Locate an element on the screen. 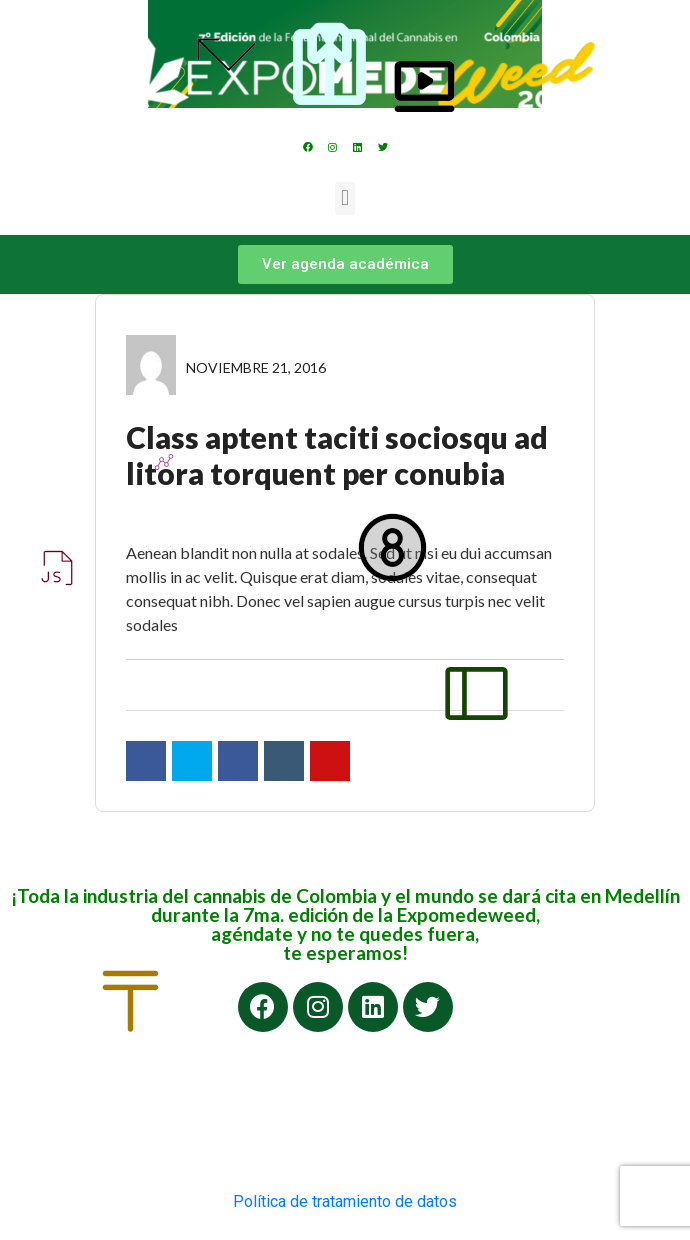  a javascript file in your project is located at coordinates (58, 568).